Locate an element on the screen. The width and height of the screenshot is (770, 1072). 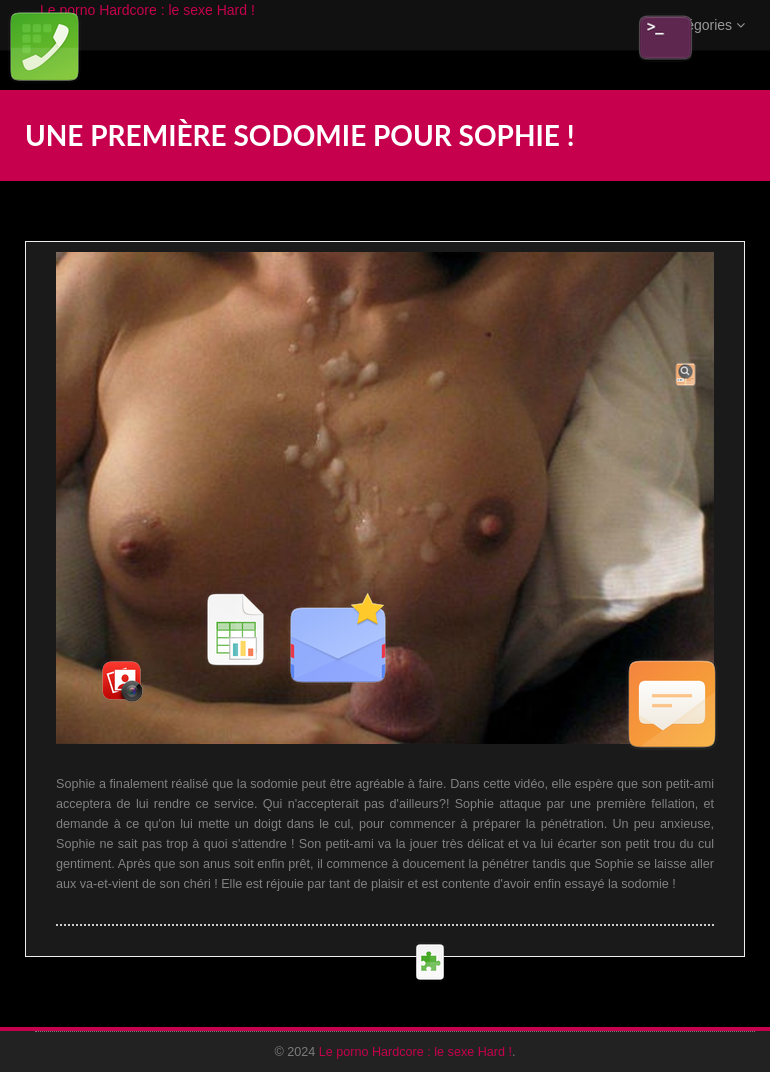
indicates an extension or plugin file type is located at coordinates (430, 962).